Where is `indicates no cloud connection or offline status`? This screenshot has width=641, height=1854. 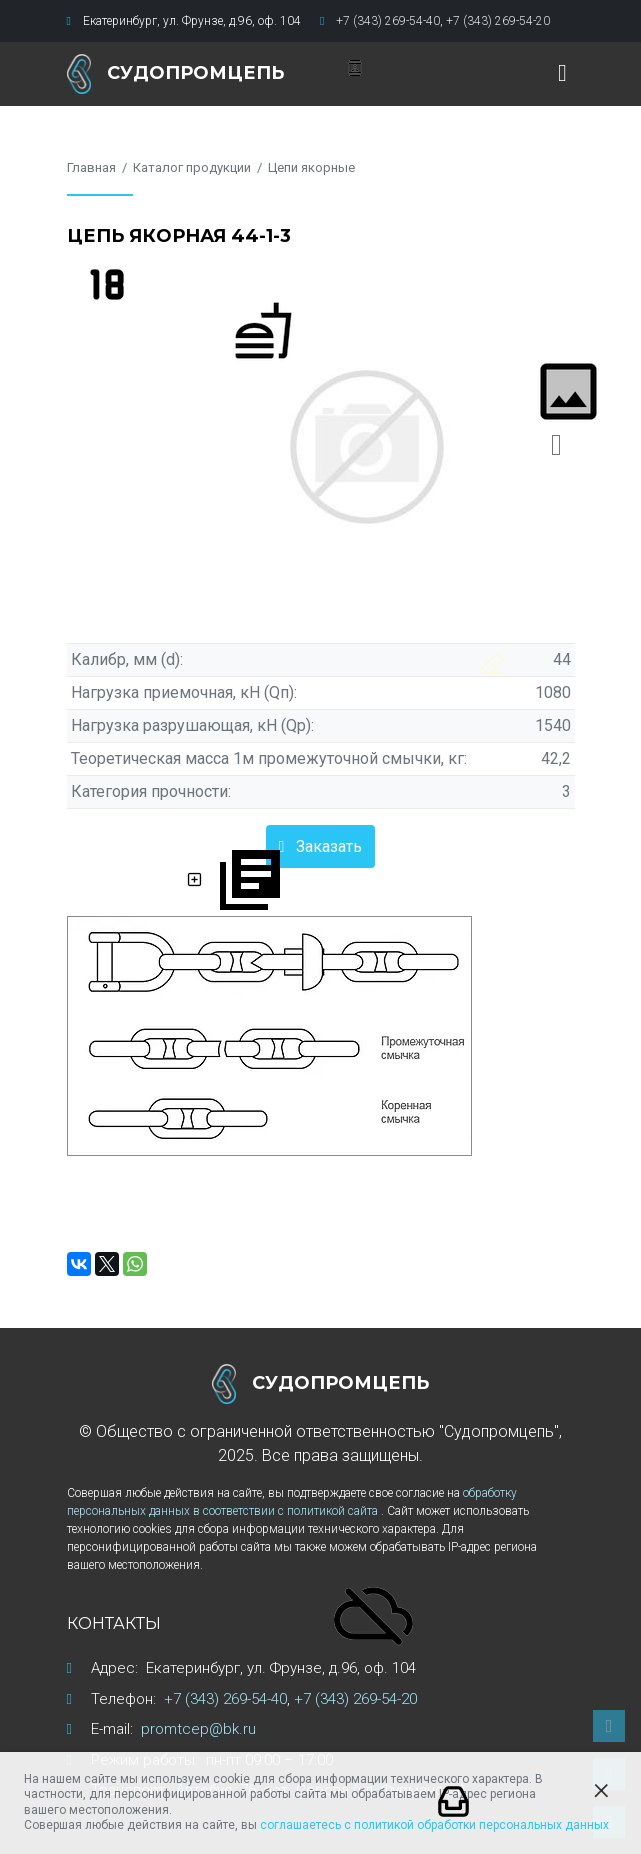
indicates no cloud connection or offline status is located at coordinates (373, 1613).